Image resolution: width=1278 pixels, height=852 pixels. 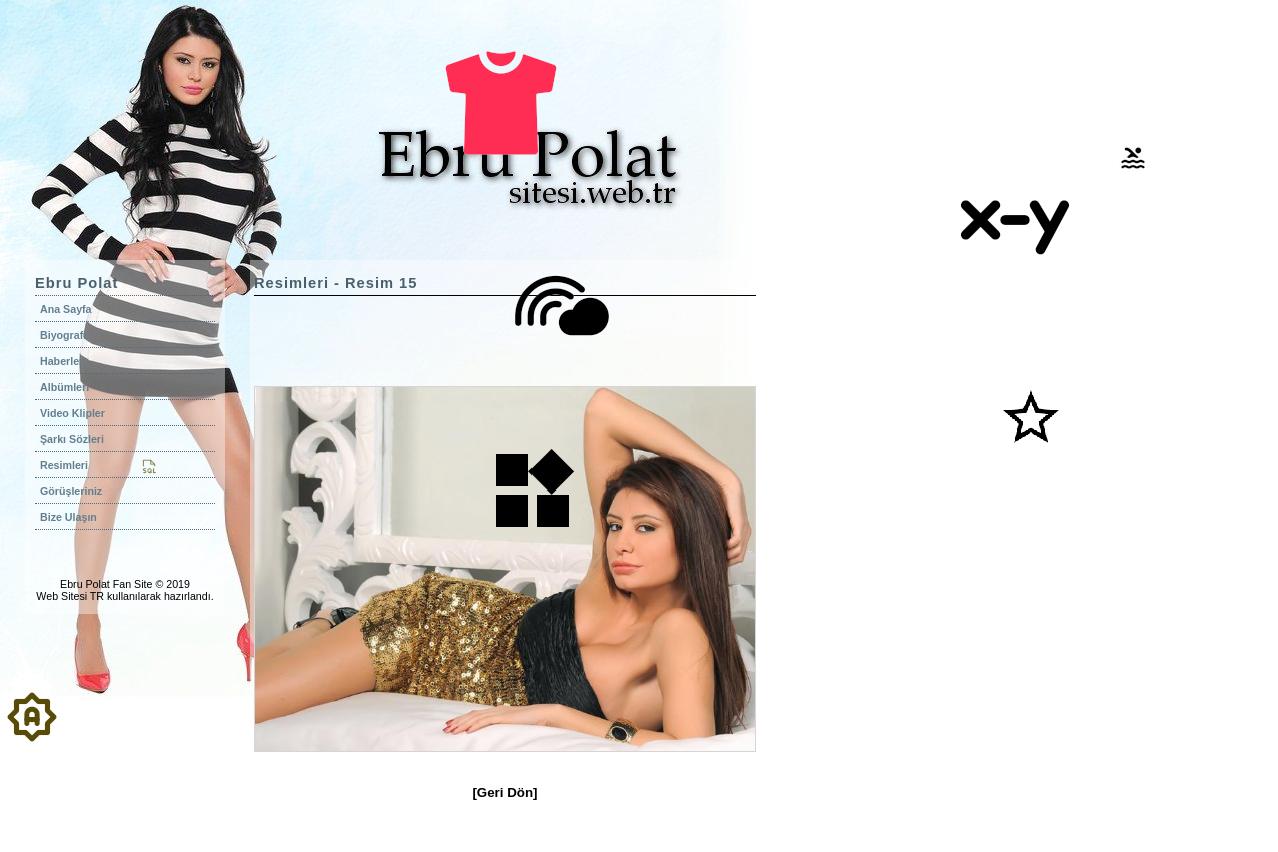 What do you see at coordinates (149, 467) in the screenshot?
I see `open or view an SQL database file` at bounding box center [149, 467].